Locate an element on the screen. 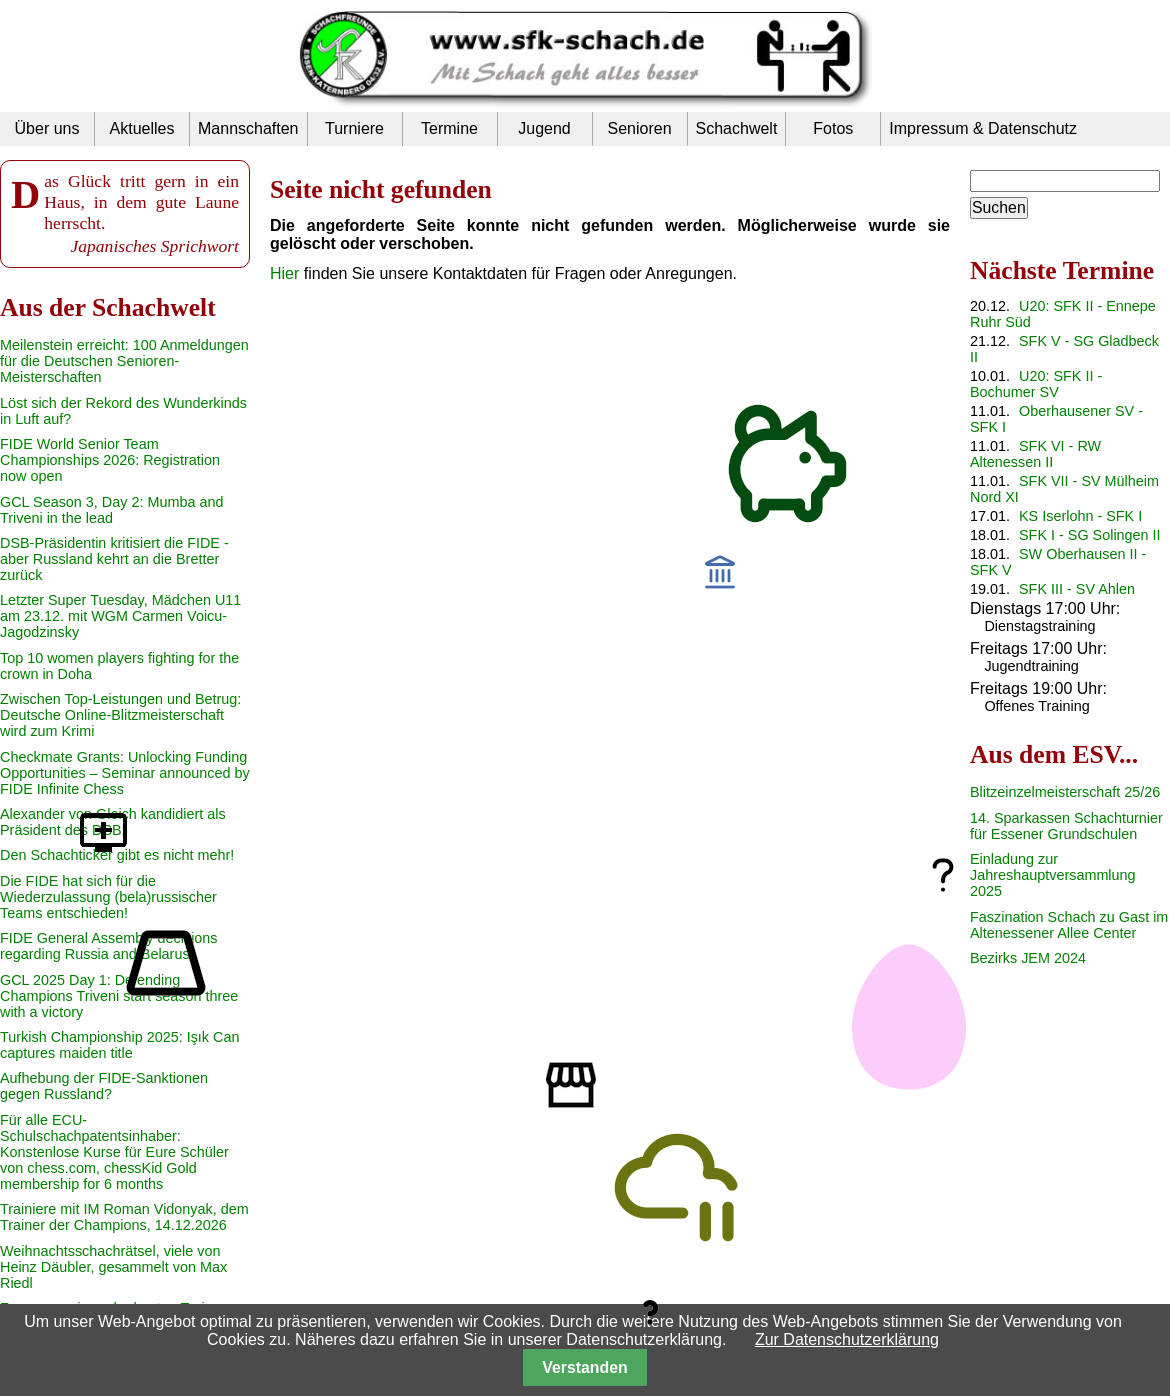 This screenshot has width=1170, height=1396. access help or support information is located at coordinates (650, 1311).